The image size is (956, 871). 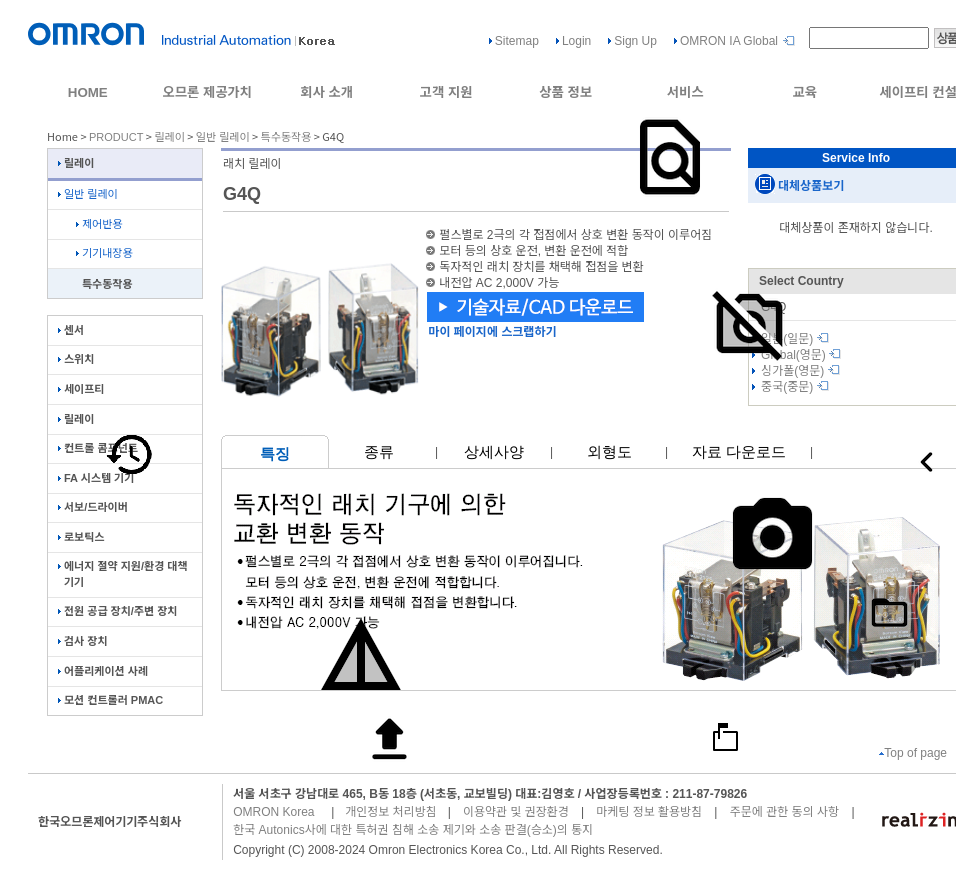 I want to click on indicates unread mail in your mailbox, so click(x=725, y=738).